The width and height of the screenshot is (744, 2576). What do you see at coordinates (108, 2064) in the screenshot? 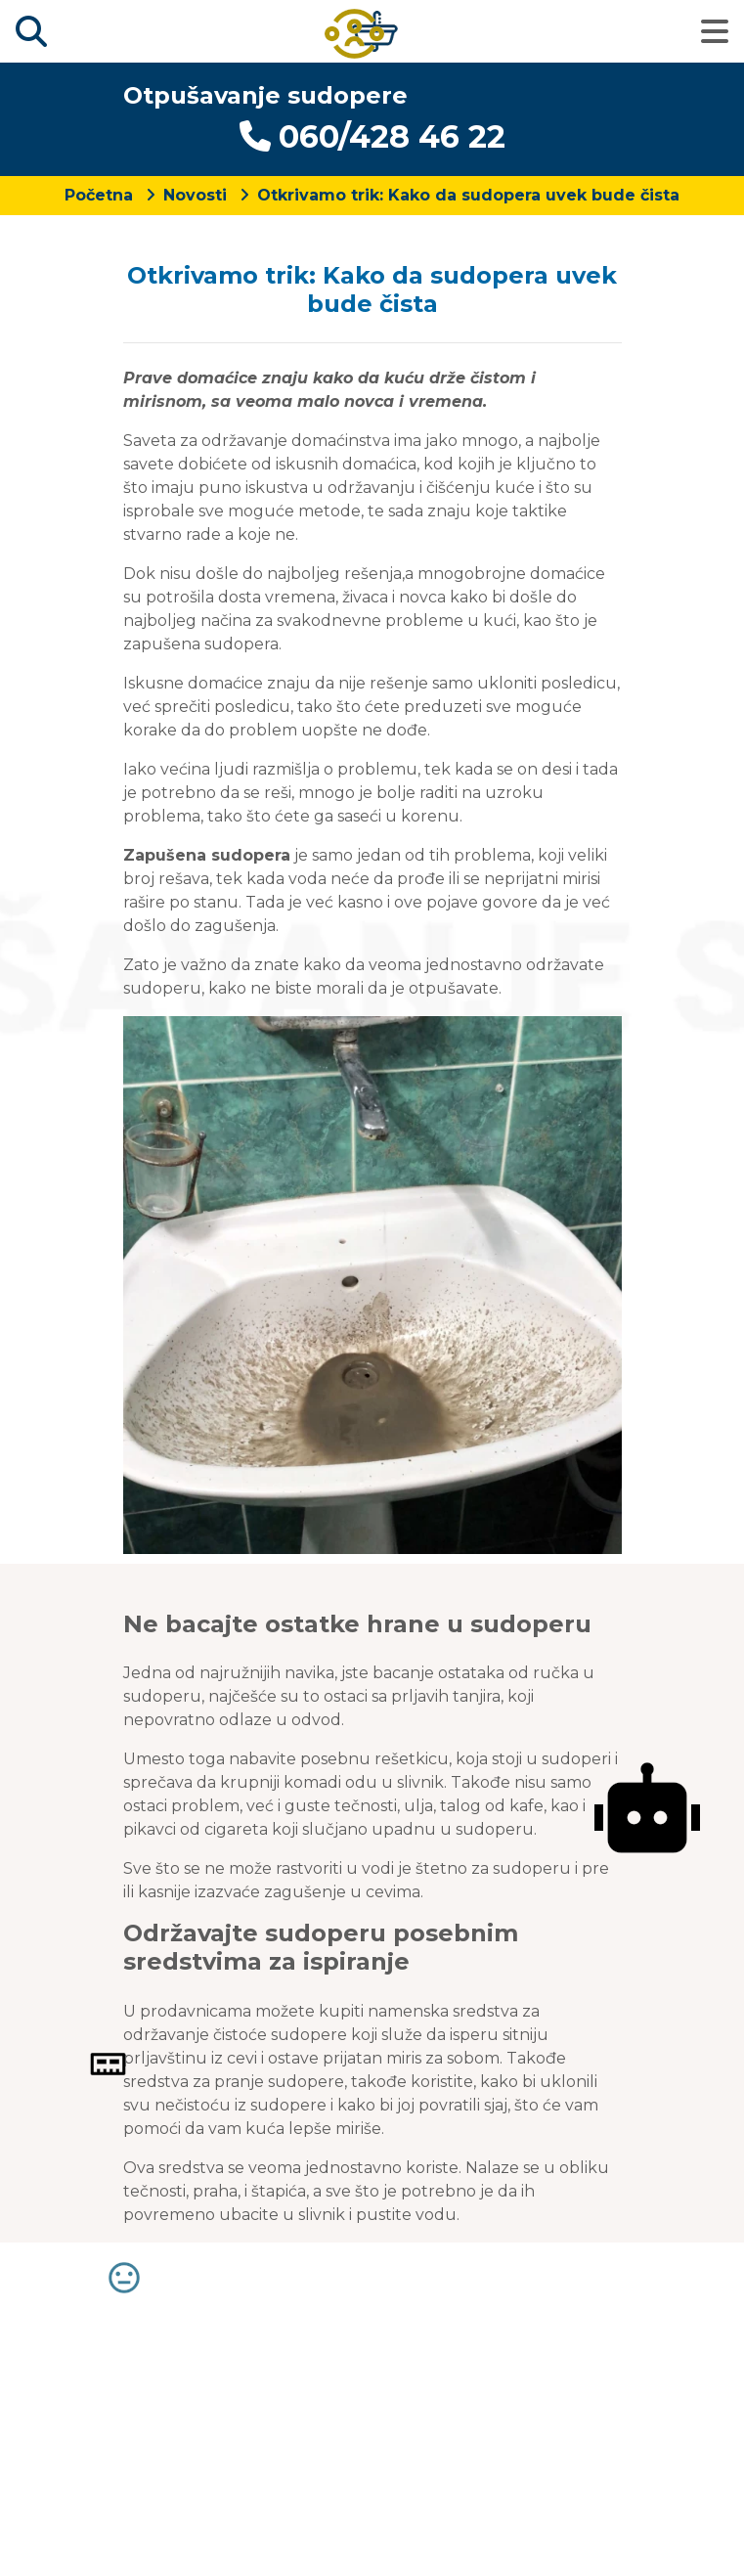
I see `view RAM or memory usage` at bounding box center [108, 2064].